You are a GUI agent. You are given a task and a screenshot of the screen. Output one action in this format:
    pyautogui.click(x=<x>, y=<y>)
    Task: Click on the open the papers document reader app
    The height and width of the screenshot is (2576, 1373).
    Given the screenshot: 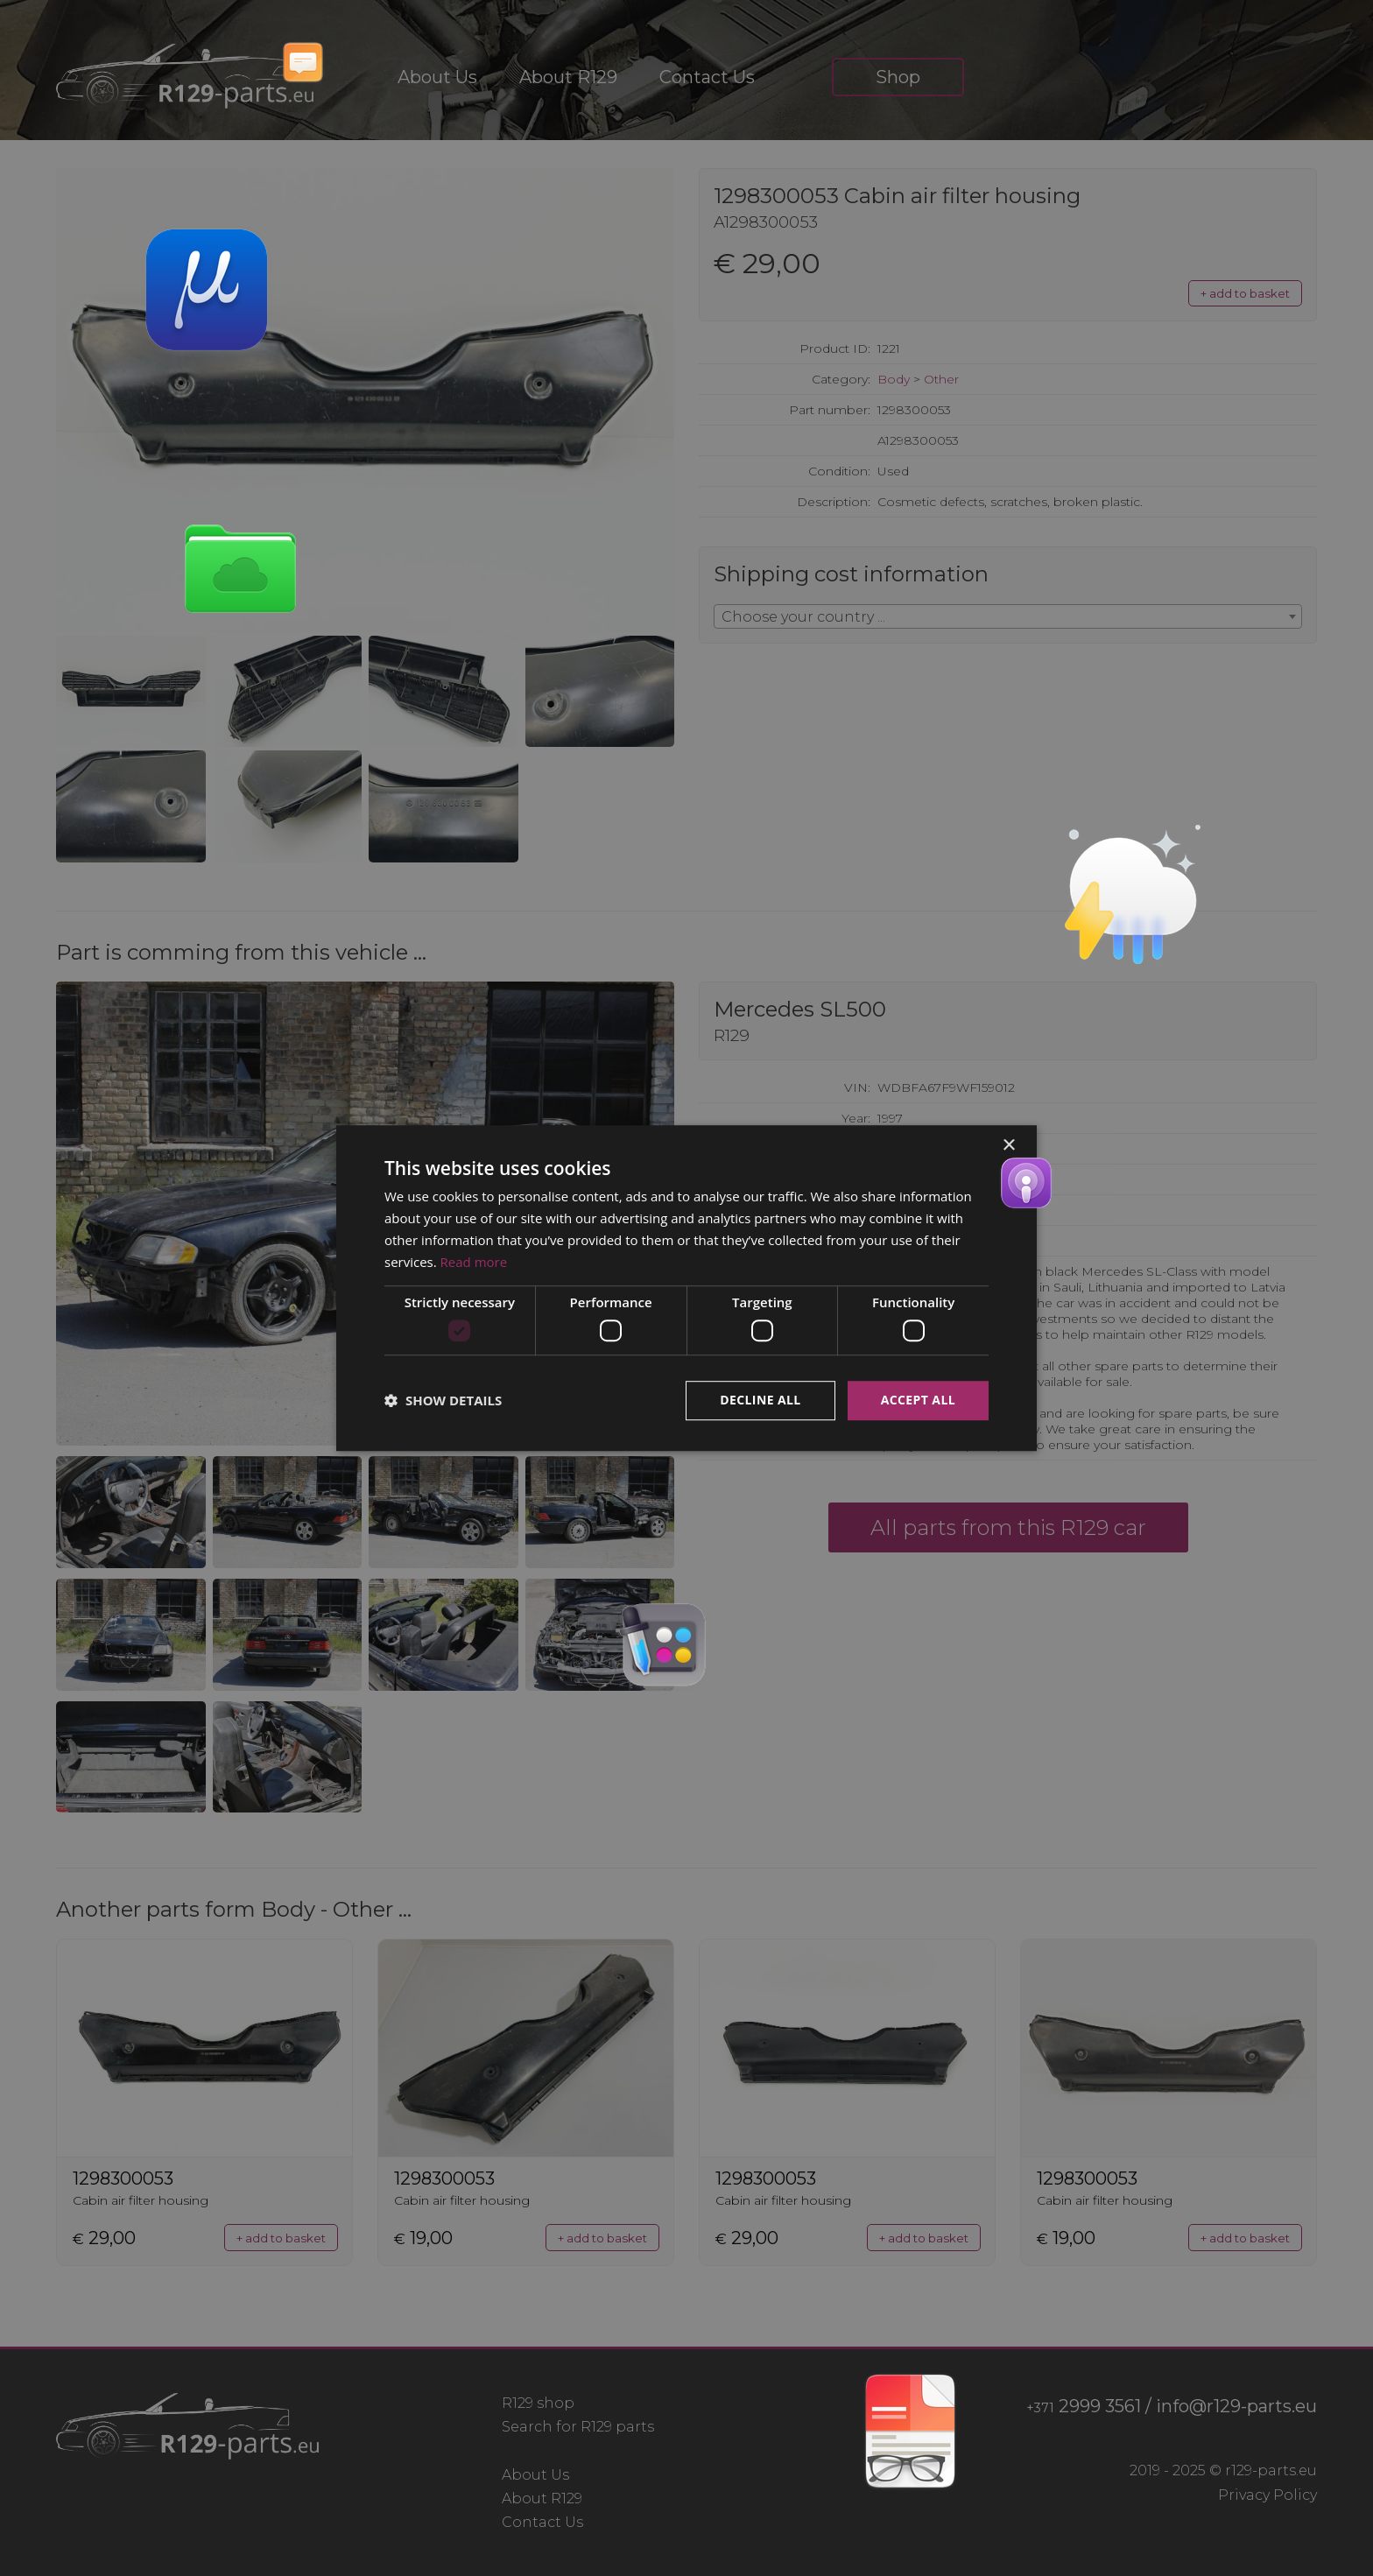 What is the action you would take?
    pyautogui.click(x=910, y=2431)
    